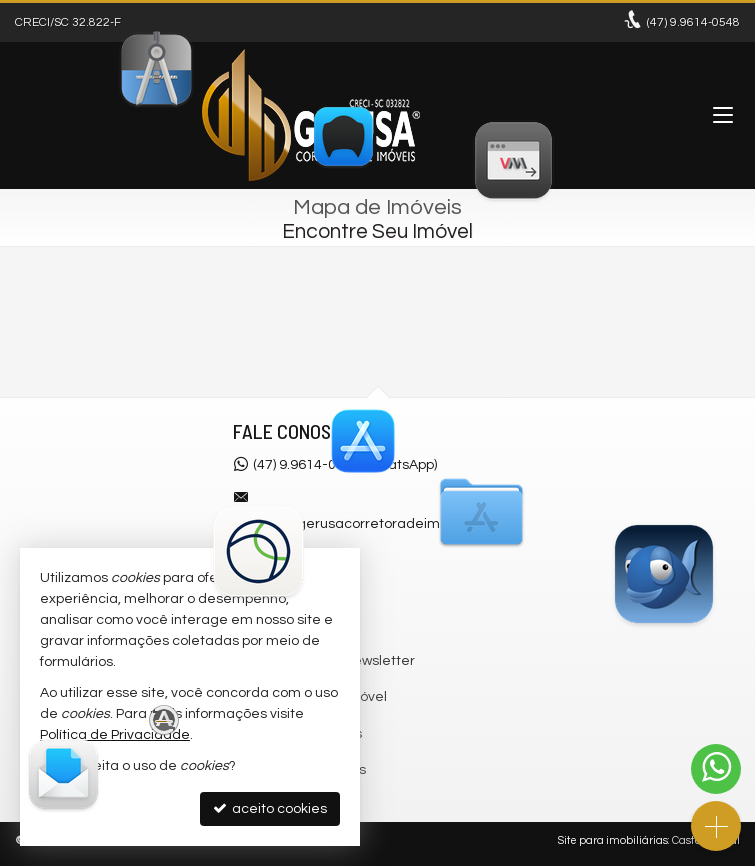  I want to click on check for available software updates, so click(164, 720).